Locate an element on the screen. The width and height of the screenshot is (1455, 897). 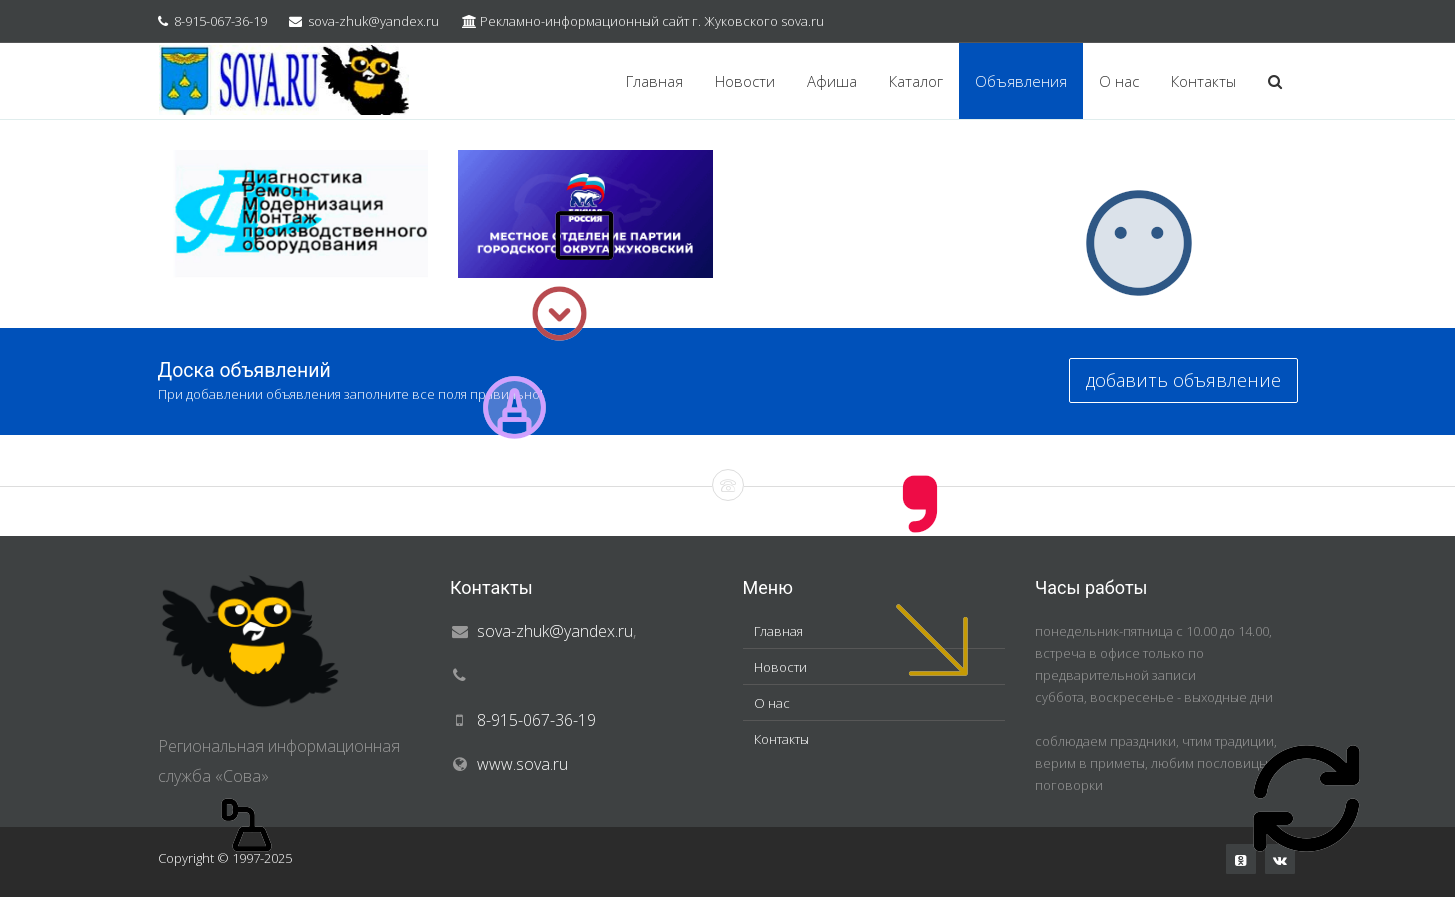
navigate to the next item diagonally is located at coordinates (932, 640).